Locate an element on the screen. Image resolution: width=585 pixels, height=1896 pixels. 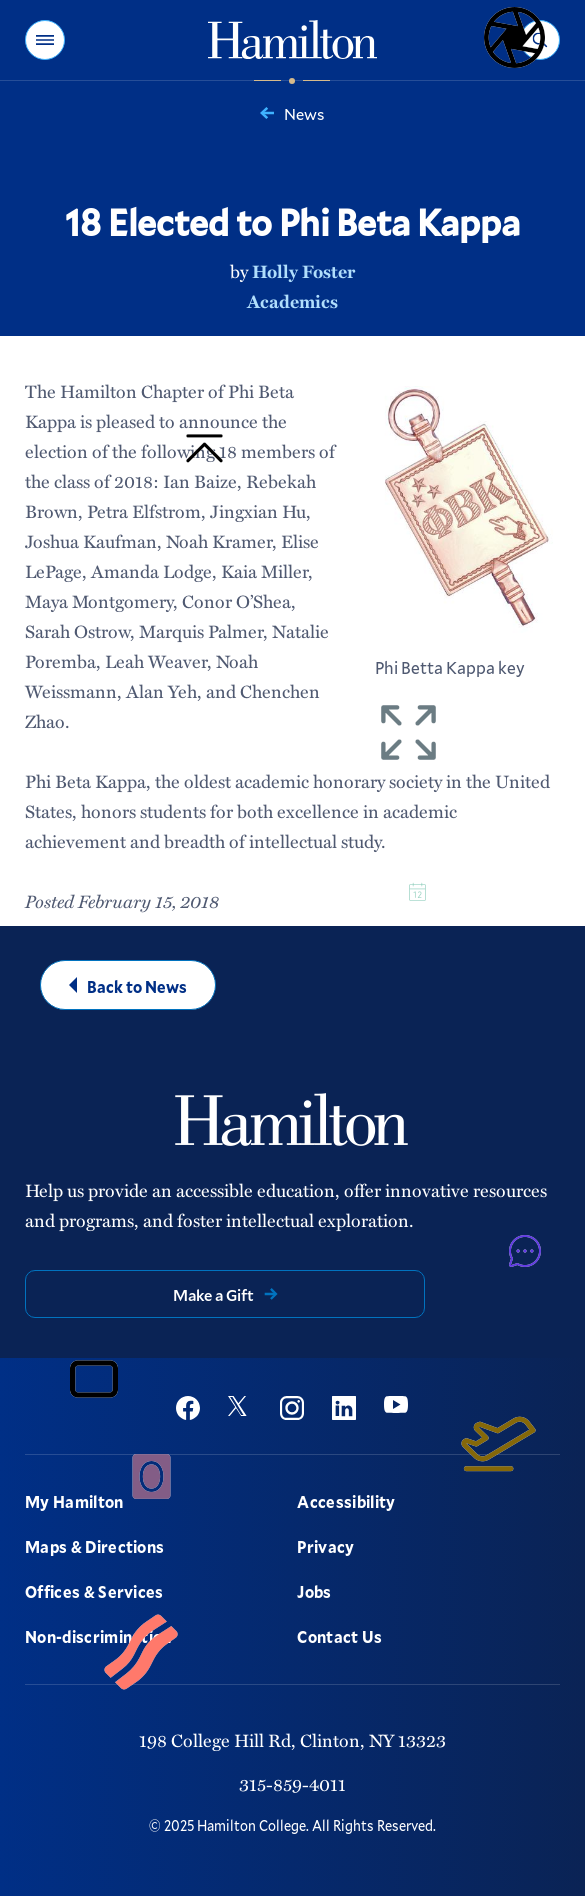
collapse content or scroll to top is located at coordinates (204, 447).